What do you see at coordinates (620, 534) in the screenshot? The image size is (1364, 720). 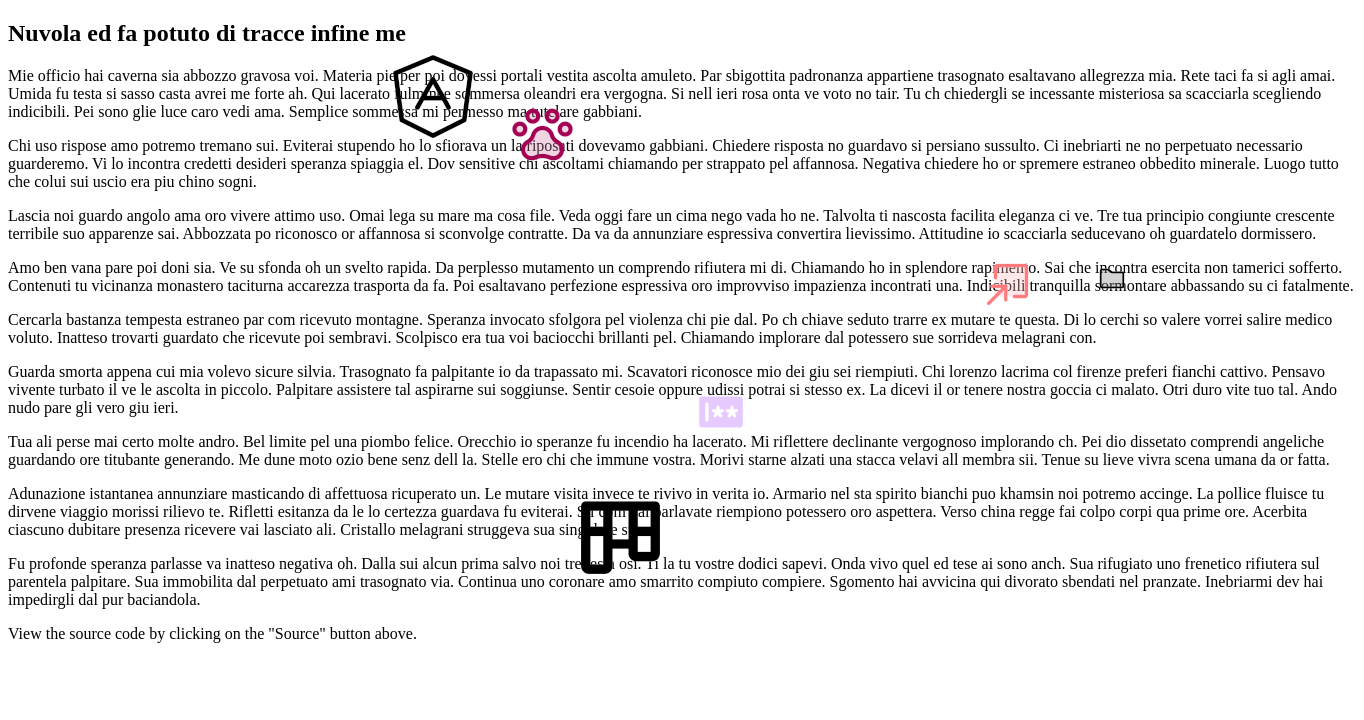 I see `open kanban board view` at bounding box center [620, 534].